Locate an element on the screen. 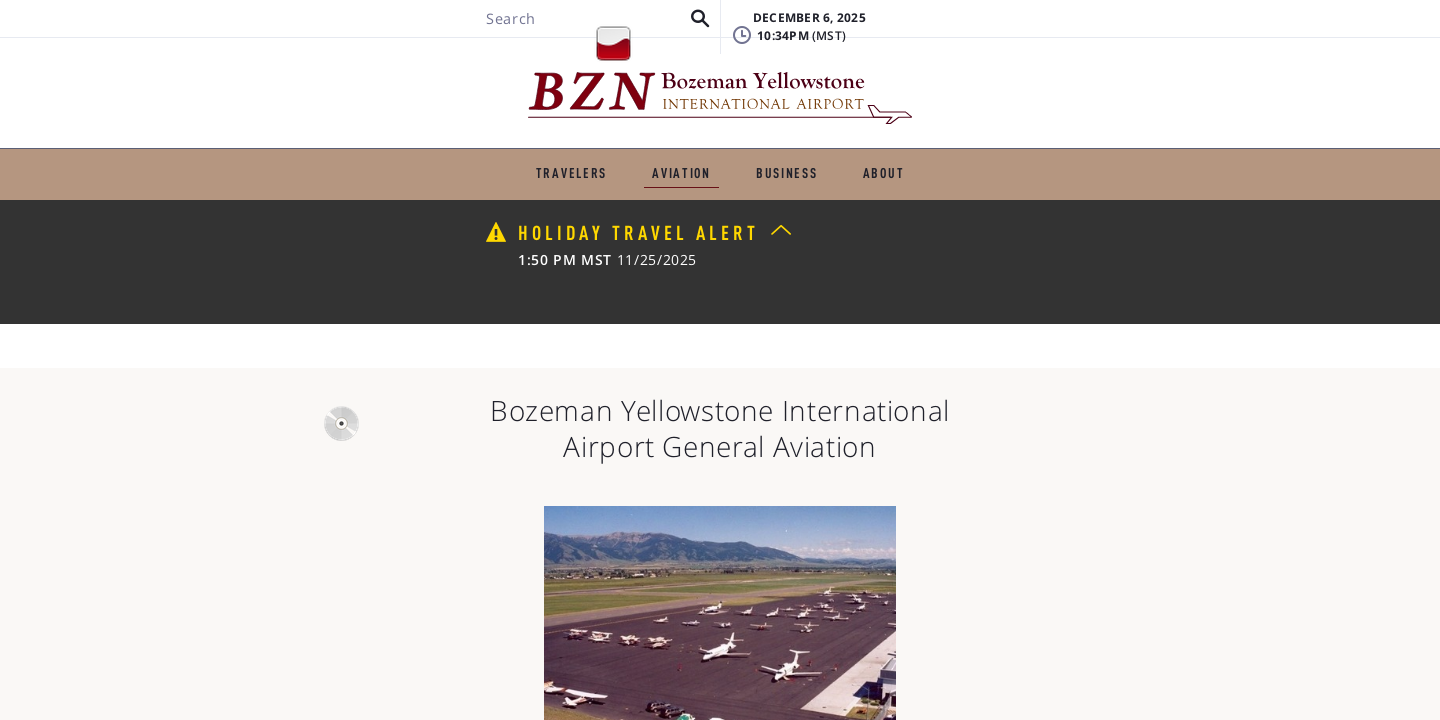  indicates a recordable CD-R disc is located at coordinates (341, 423).